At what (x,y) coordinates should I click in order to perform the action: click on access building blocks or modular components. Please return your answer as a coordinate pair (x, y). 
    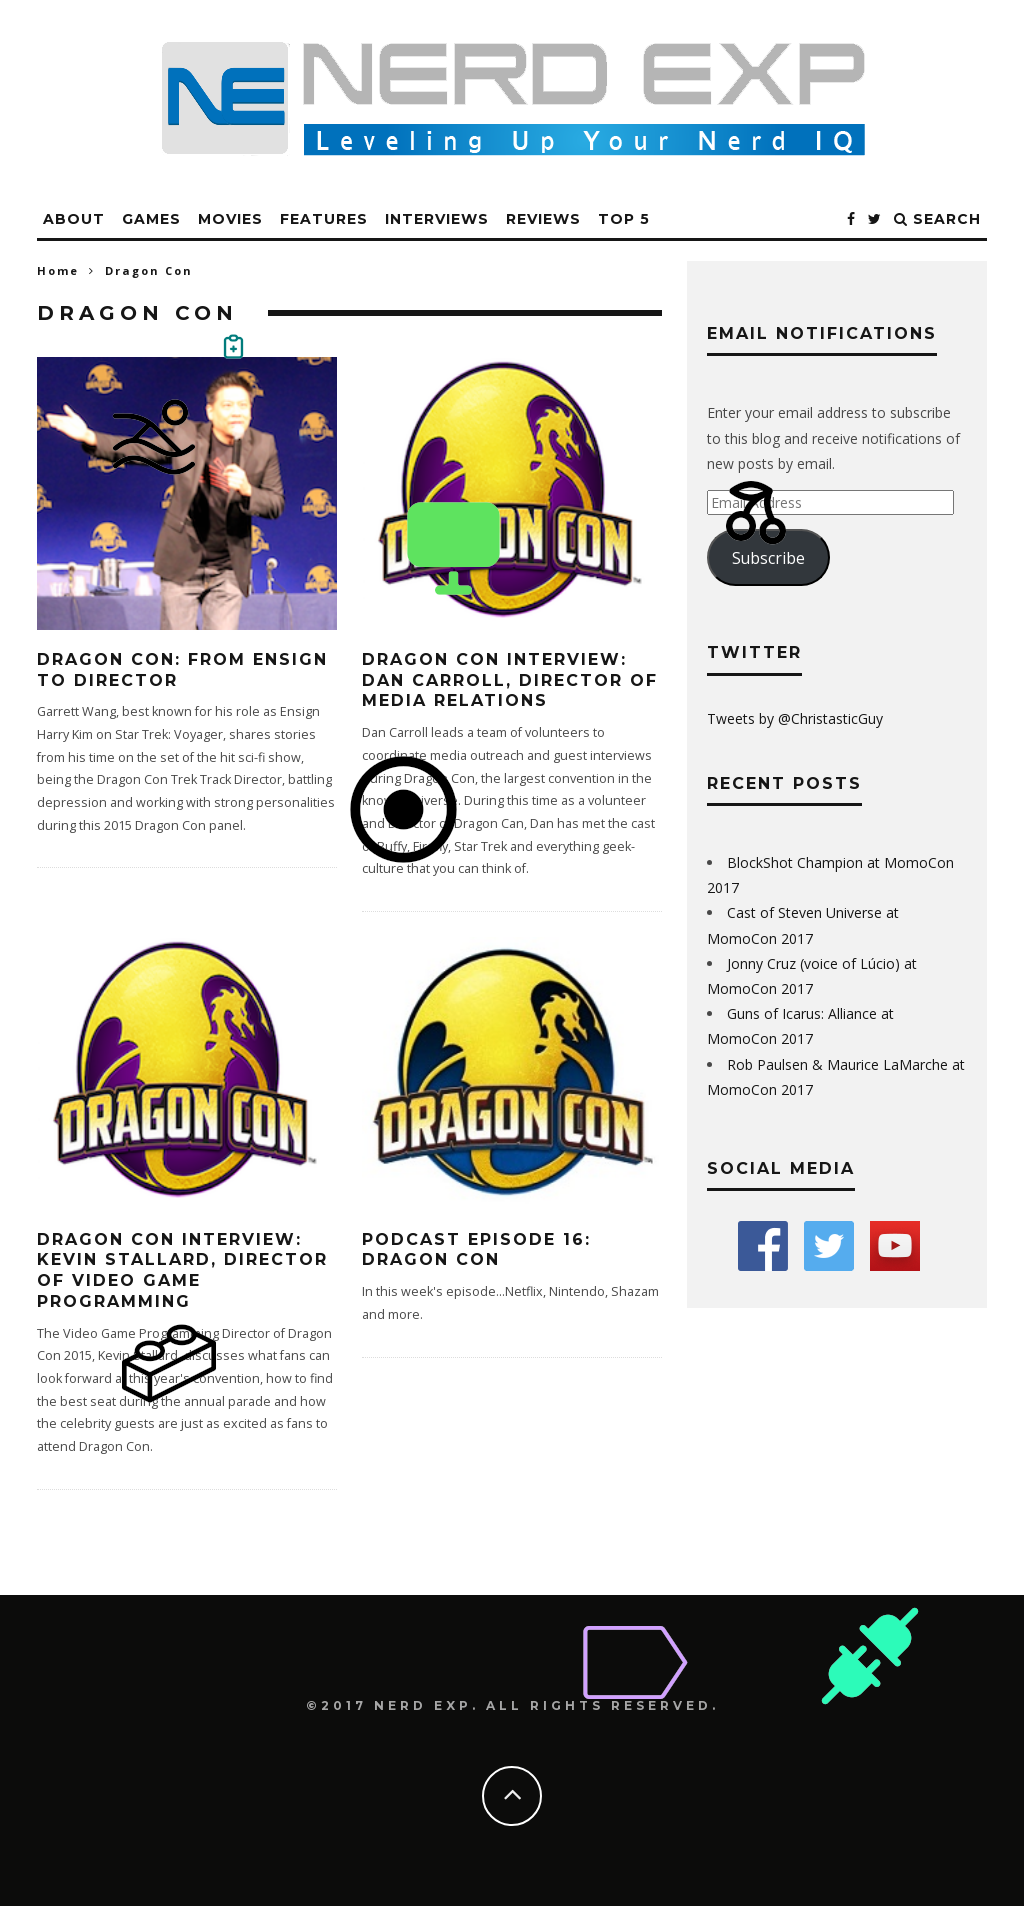
    Looking at the image, I should click on (169, 1362).